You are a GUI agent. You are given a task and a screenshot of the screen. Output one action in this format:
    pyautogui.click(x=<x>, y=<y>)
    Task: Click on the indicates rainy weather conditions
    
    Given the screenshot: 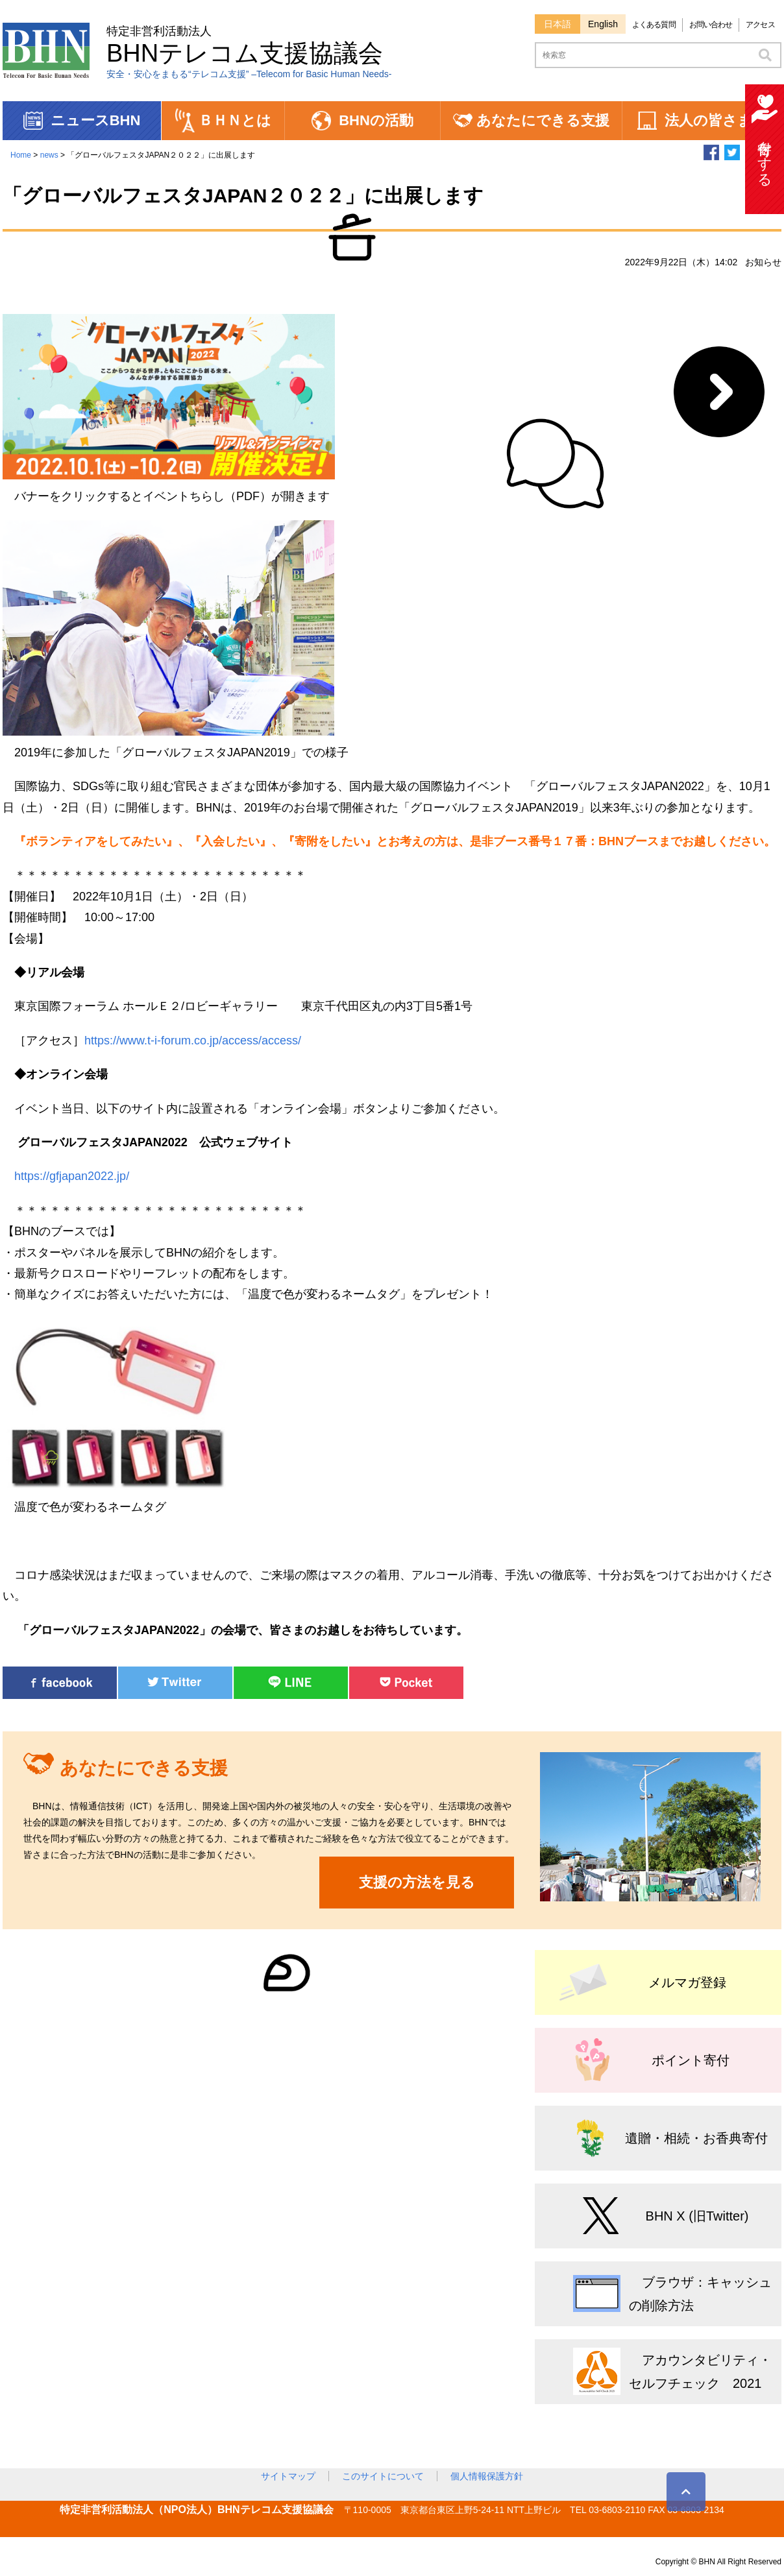 What is the action you would take?
    pyautogui.click(x=51, y=1458)
    